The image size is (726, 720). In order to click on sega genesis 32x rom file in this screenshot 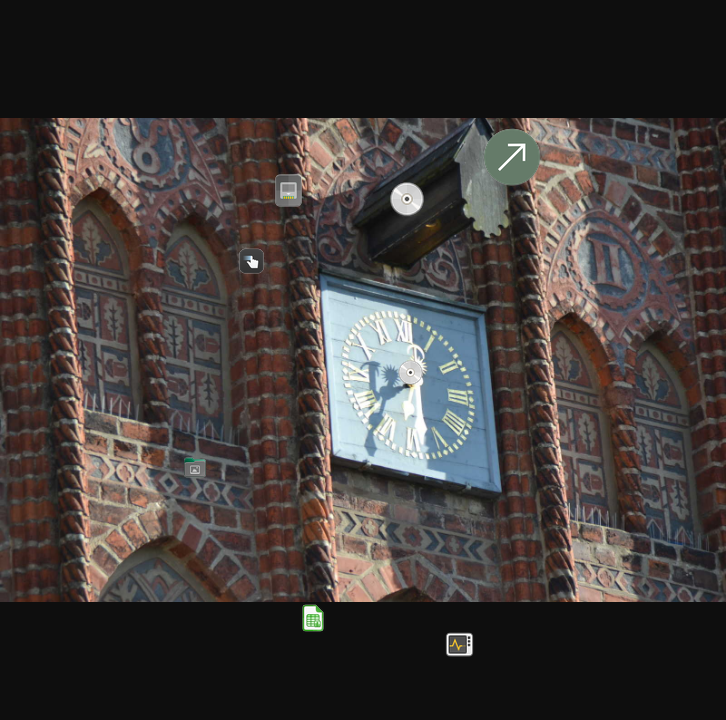, I will do `click(288, 190)`.